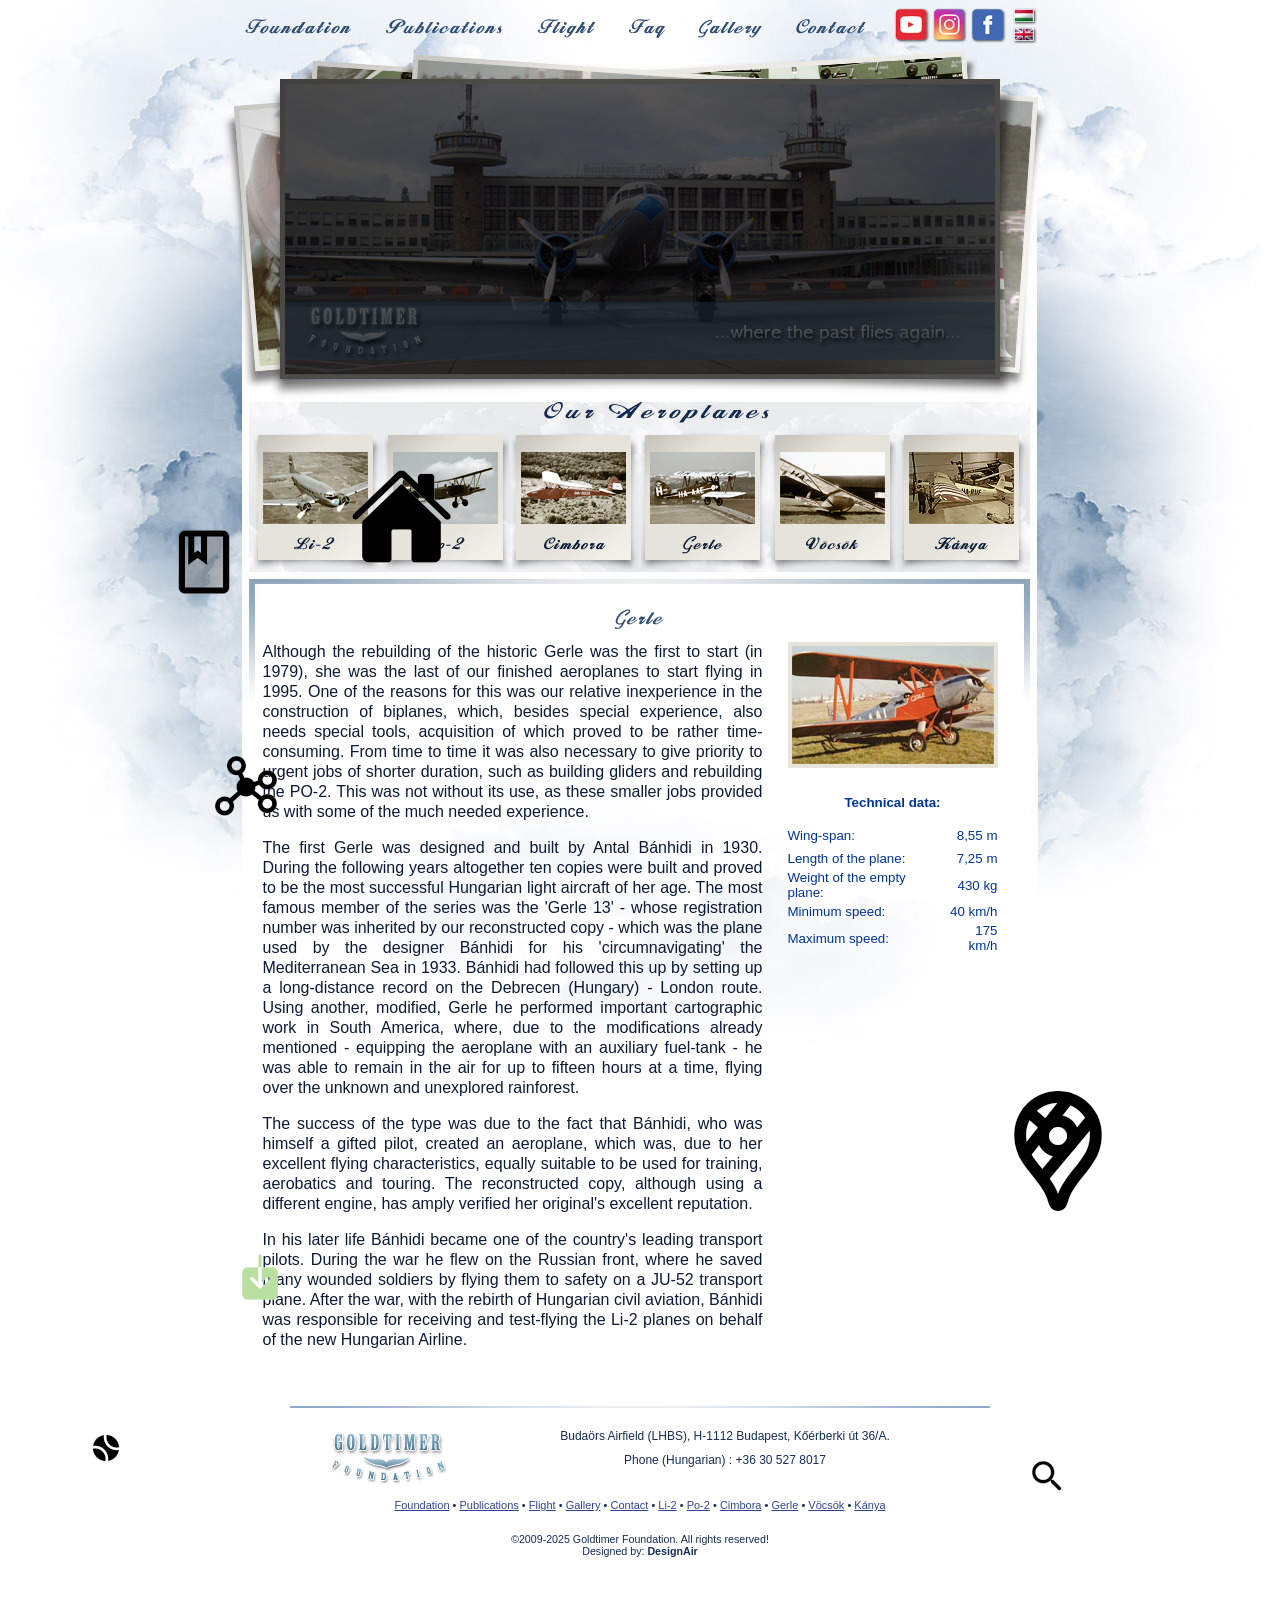 Image resolution: width=1280 pixels, height=1602 pixels. Describe the element at coordinates (1047, 1476) in the screenshot. I see `search for content or items` at that location.